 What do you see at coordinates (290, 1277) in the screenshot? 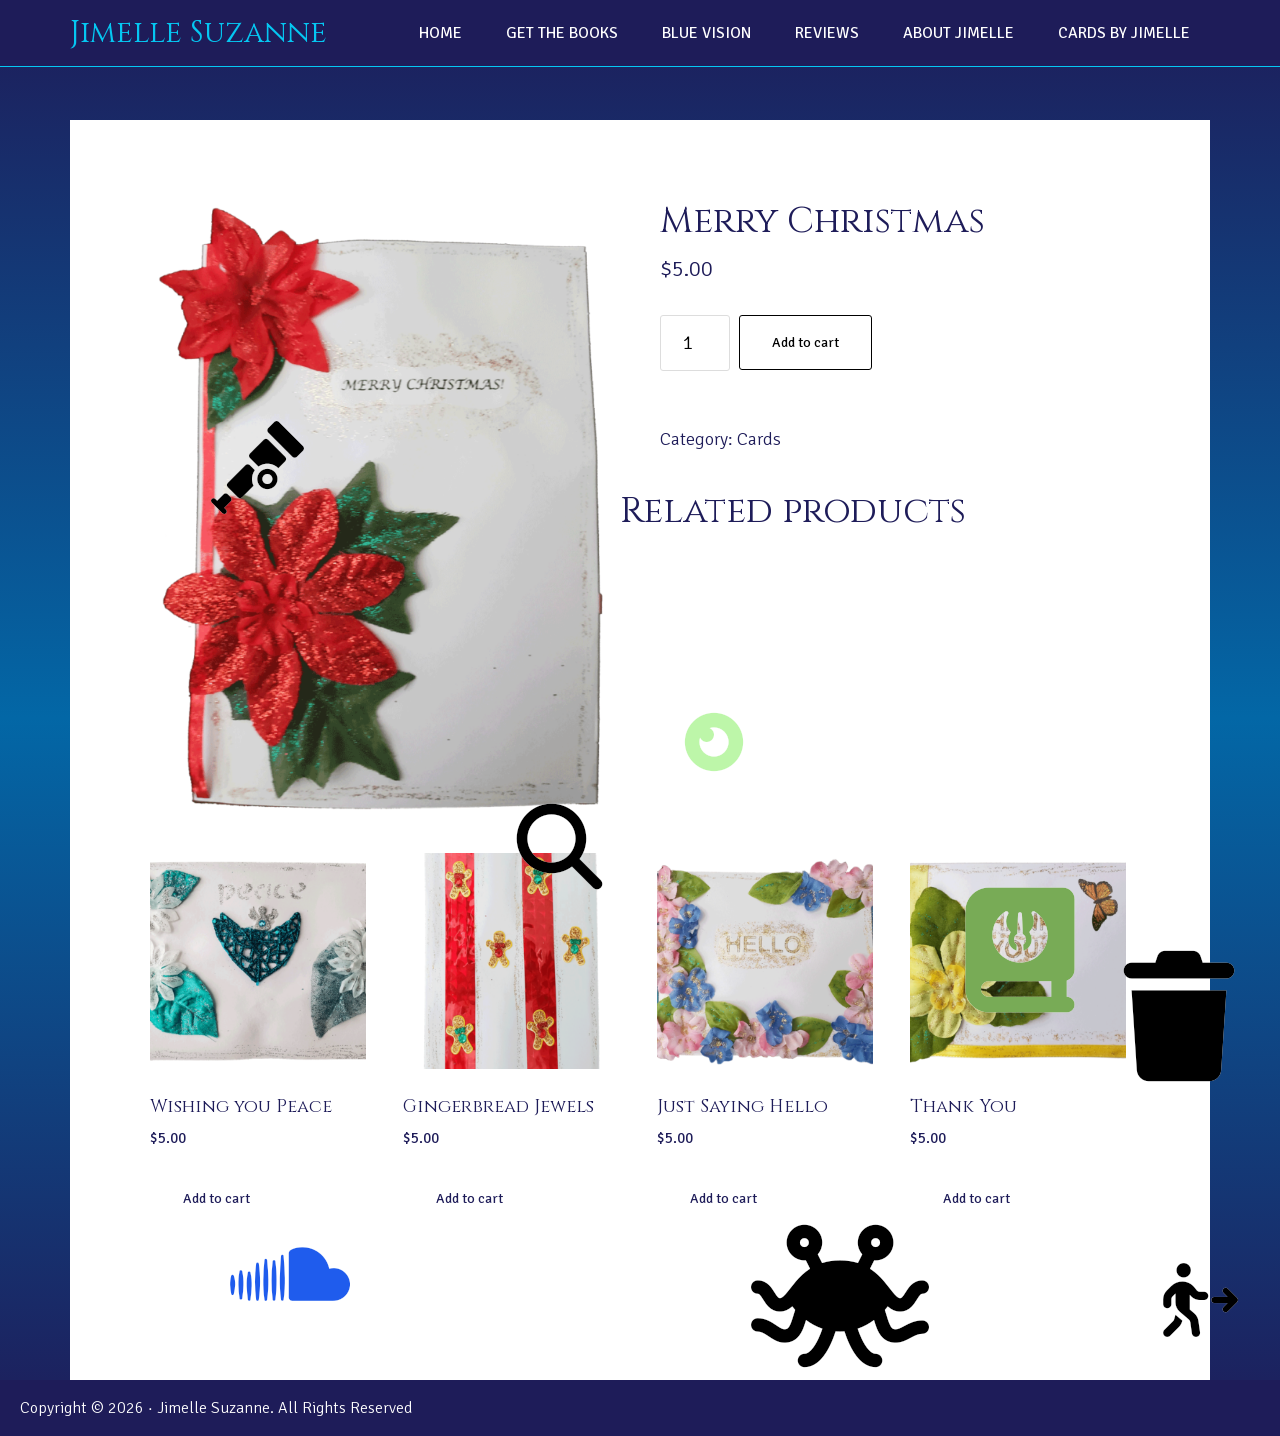
I see `open soundcloud app` at bounding box center [290, 1277].